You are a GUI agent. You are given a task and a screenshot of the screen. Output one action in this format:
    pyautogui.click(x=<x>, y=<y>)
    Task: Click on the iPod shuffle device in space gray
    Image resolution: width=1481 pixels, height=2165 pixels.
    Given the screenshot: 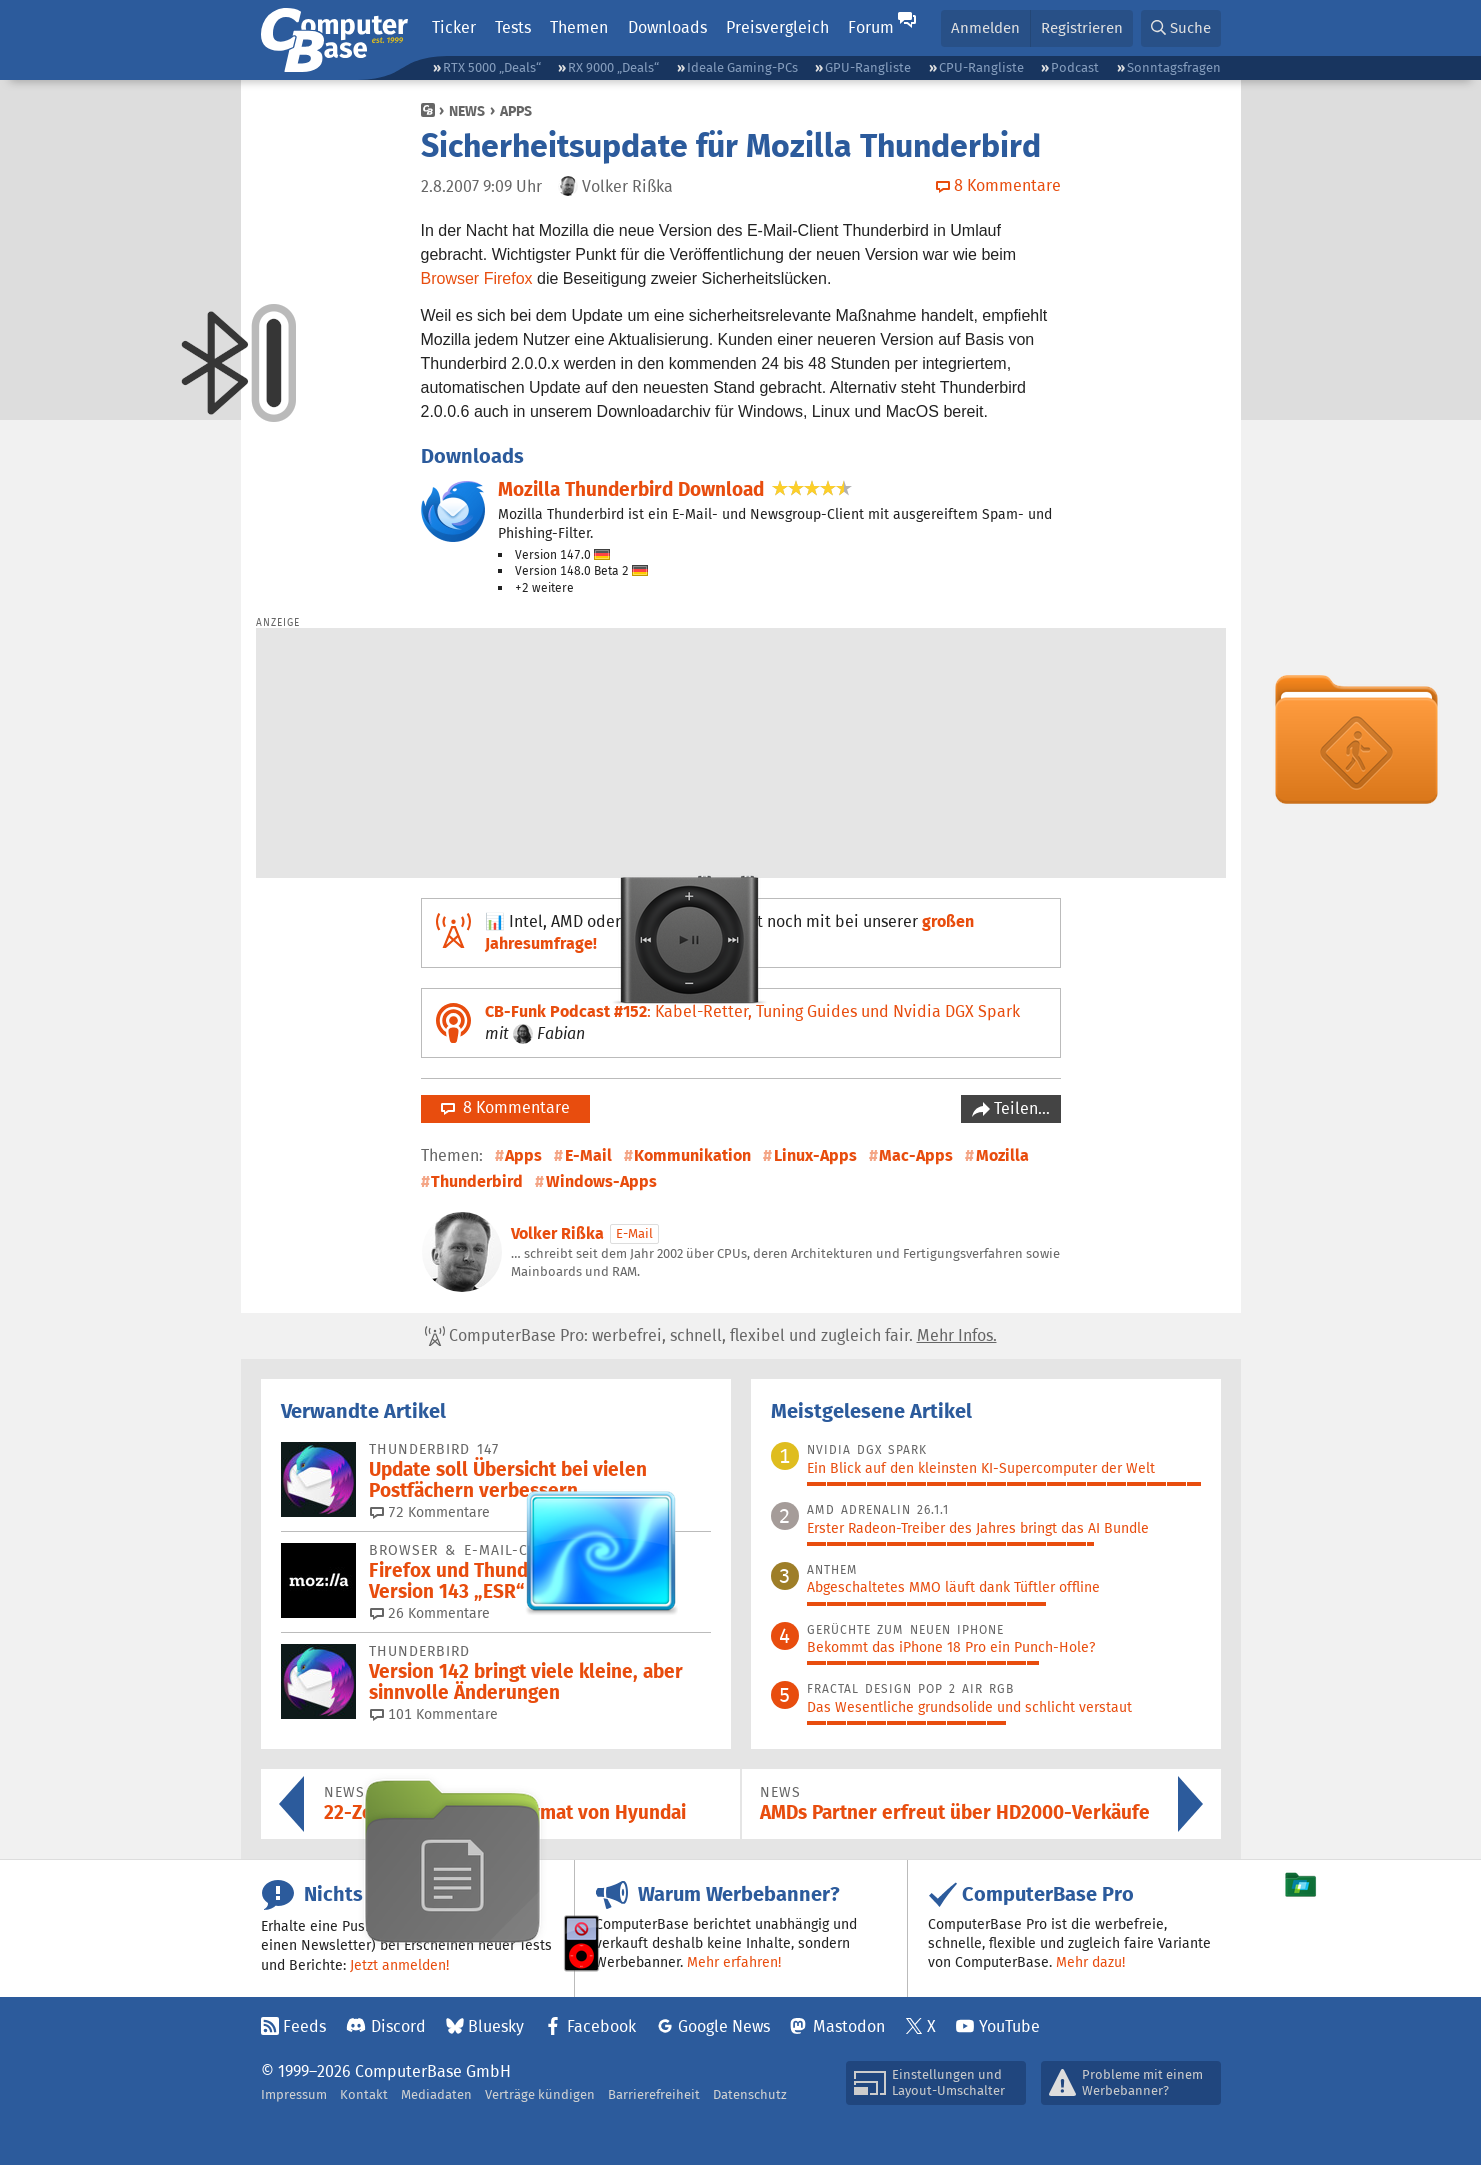 What is the action you would take?
    pyautogui.click(x=689, y=939)
    